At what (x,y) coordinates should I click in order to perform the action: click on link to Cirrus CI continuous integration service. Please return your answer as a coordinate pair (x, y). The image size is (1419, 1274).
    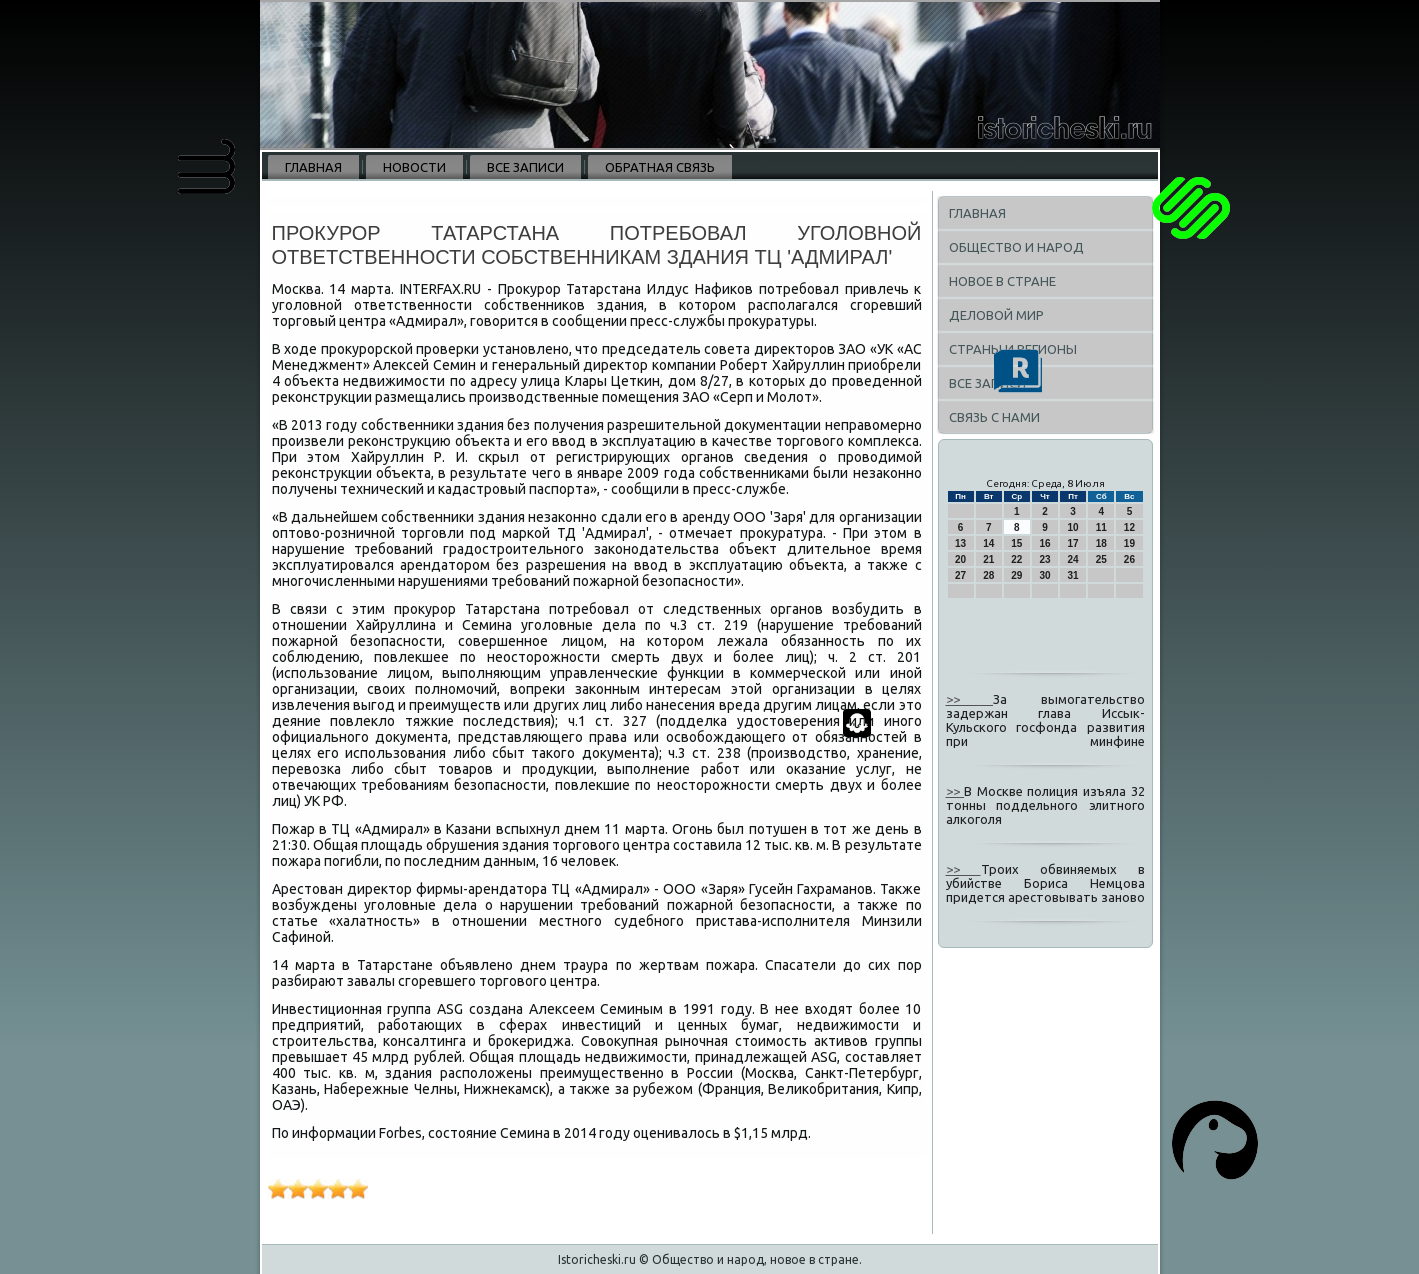
    Looking at the image, I should click on (206, 166).